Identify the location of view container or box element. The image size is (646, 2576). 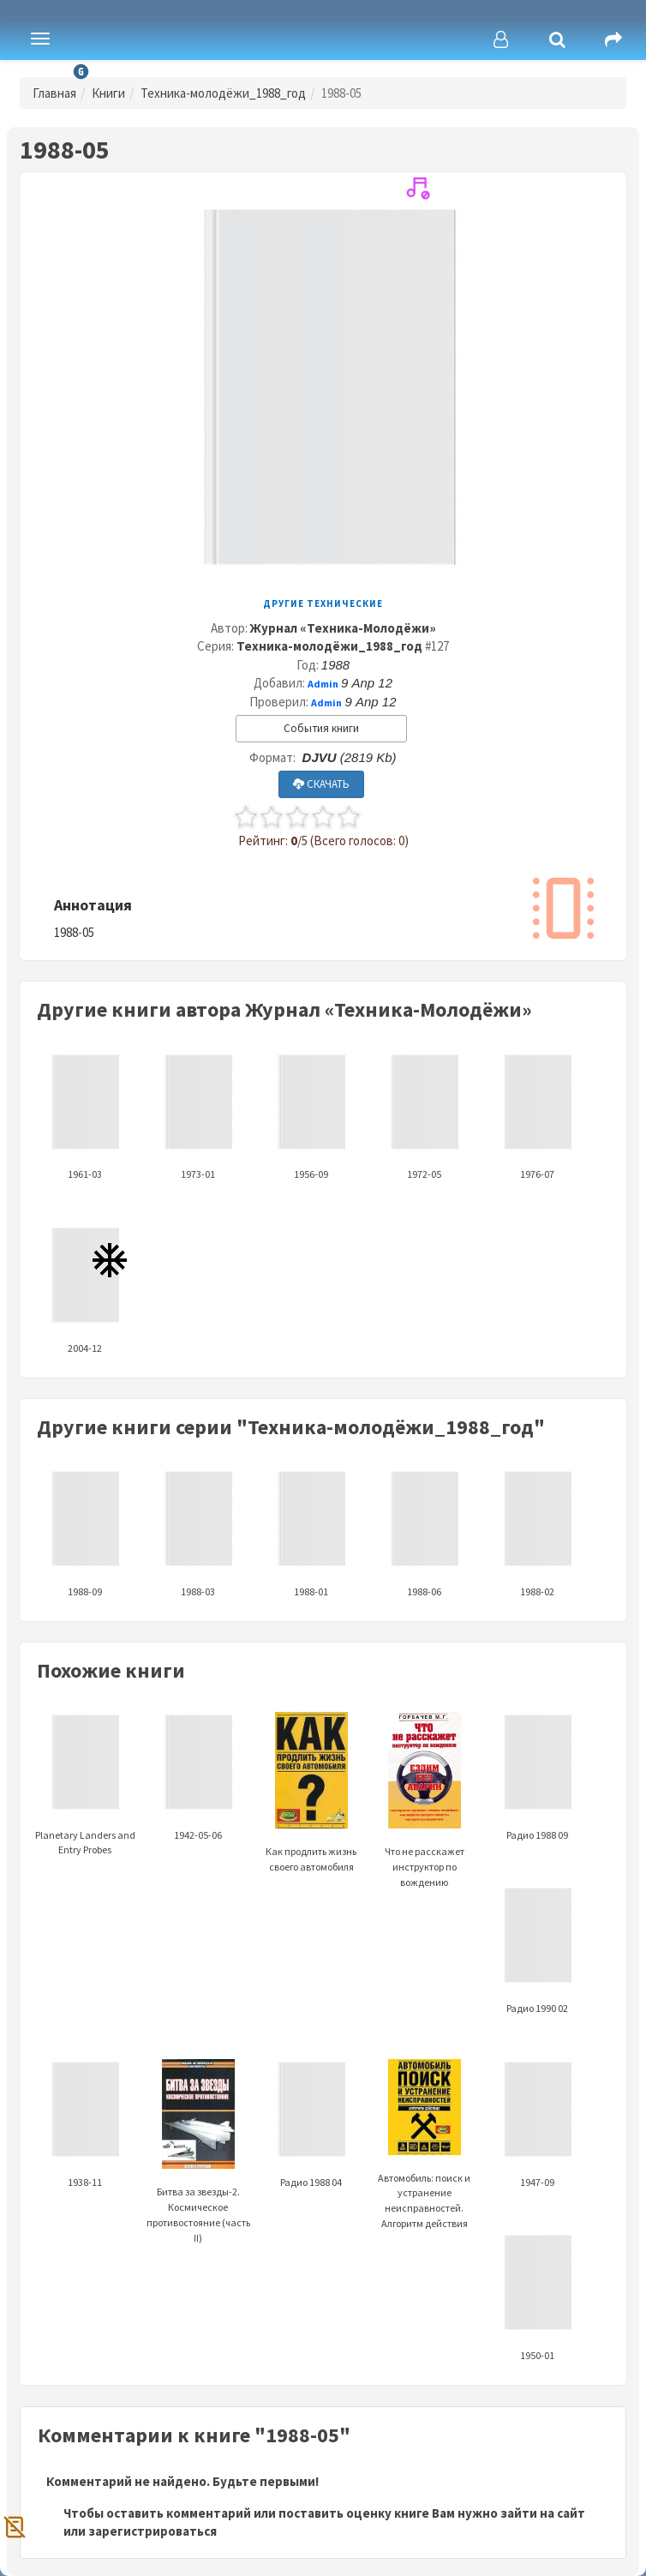
(563, 908).